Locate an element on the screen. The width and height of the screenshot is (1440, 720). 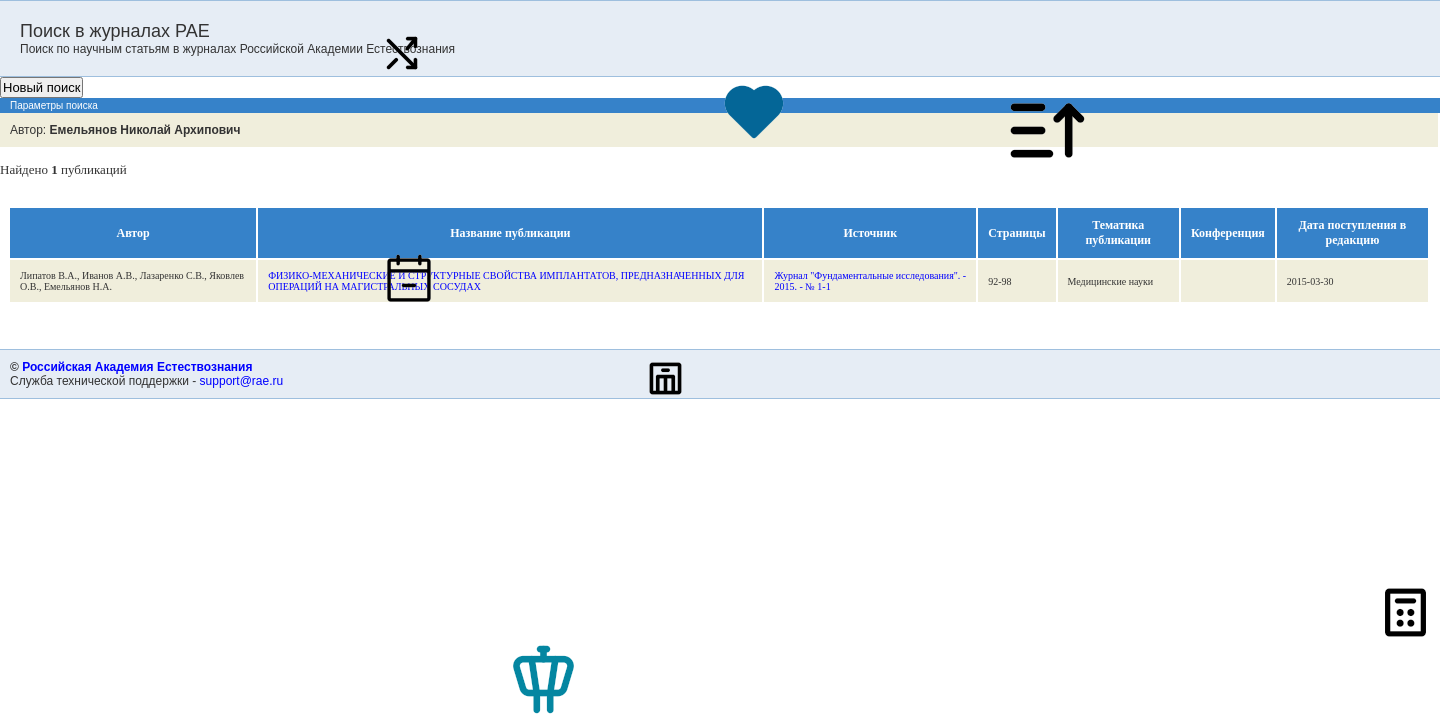
open the calculator app is located at coordinates (1405, 612).